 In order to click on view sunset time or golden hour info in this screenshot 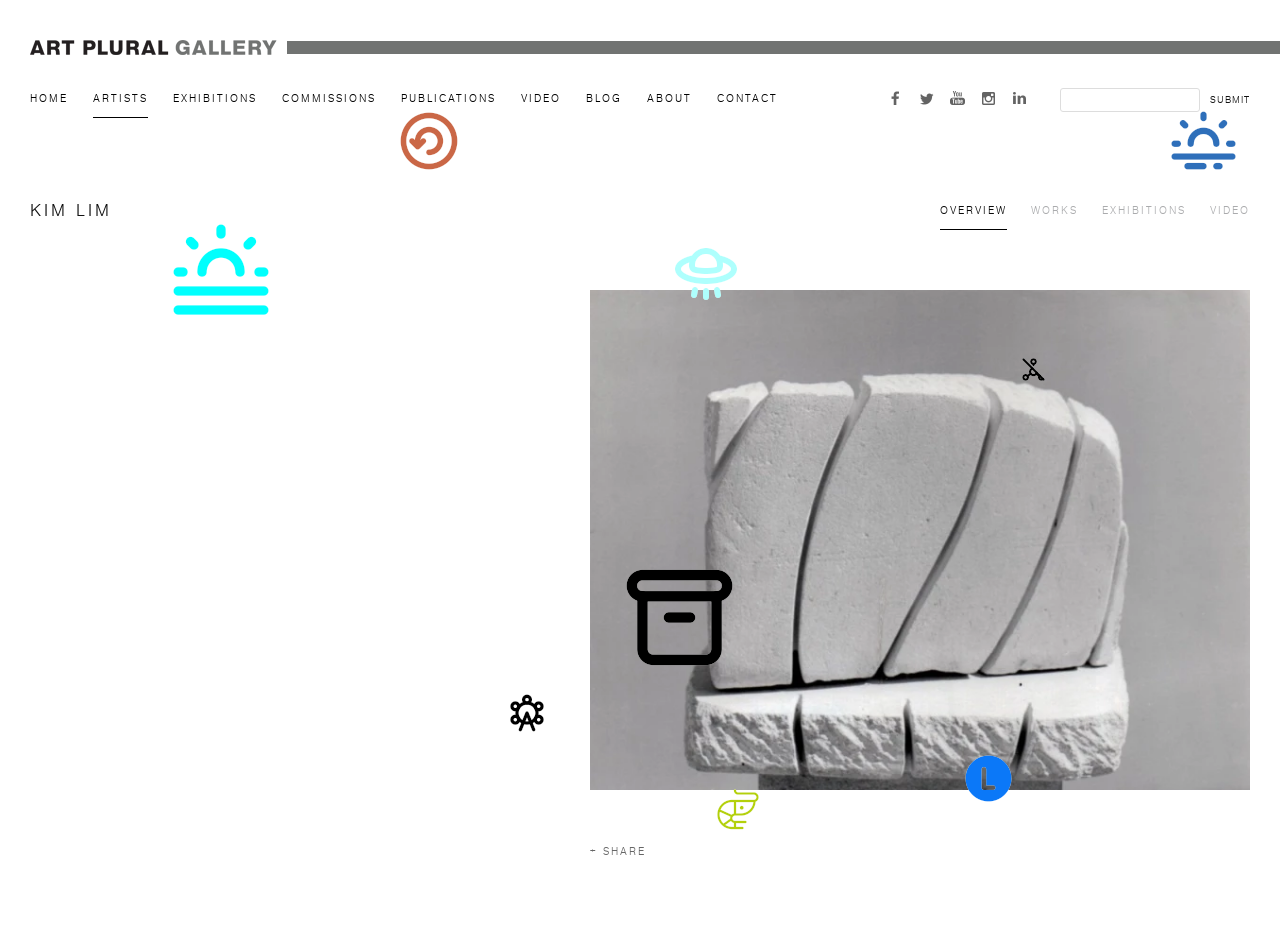, I will do `click(1203, 140)`.